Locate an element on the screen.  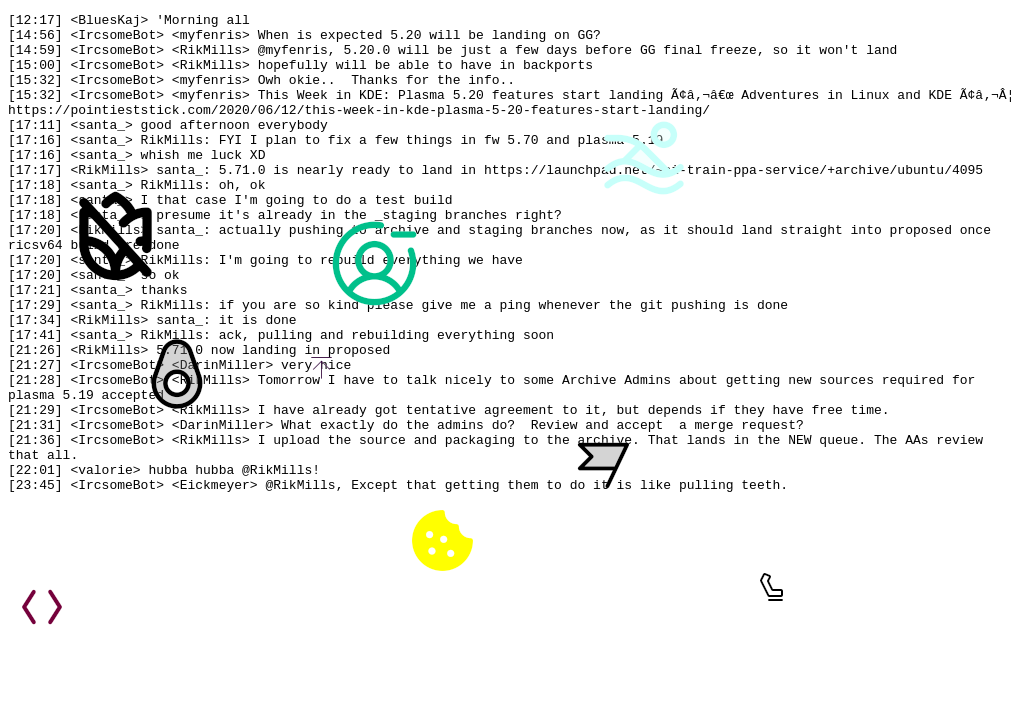
manage cookie preferences is located at coordinates (442, 540).